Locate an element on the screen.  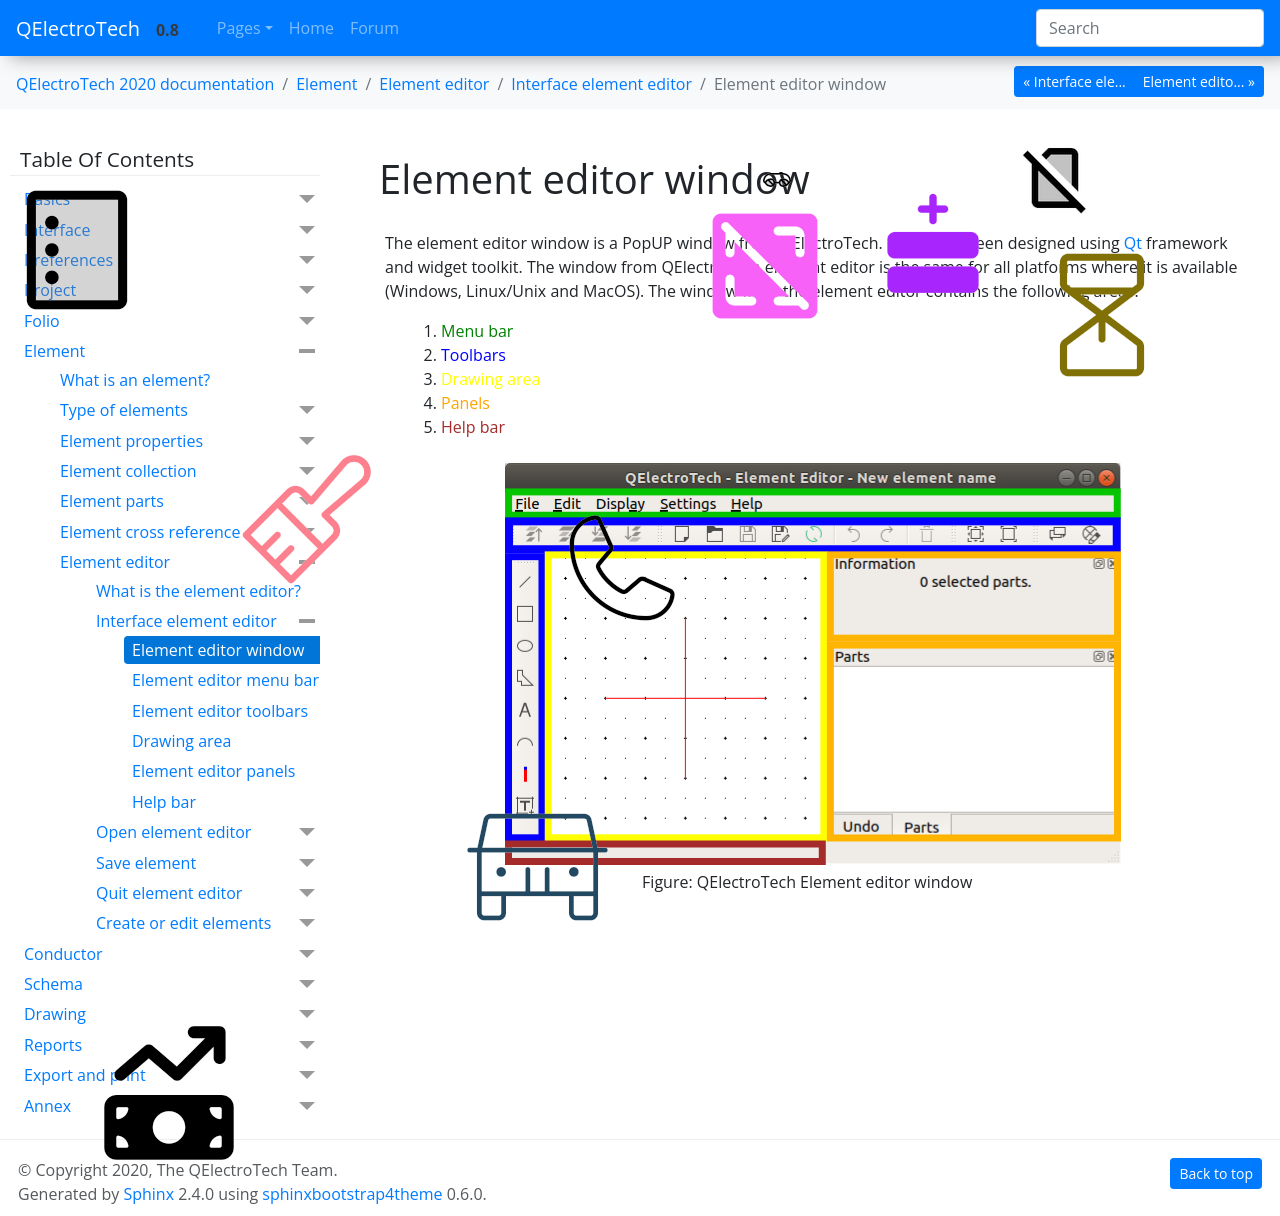
view or manage screenplay files is located at coordinates (77, 250).